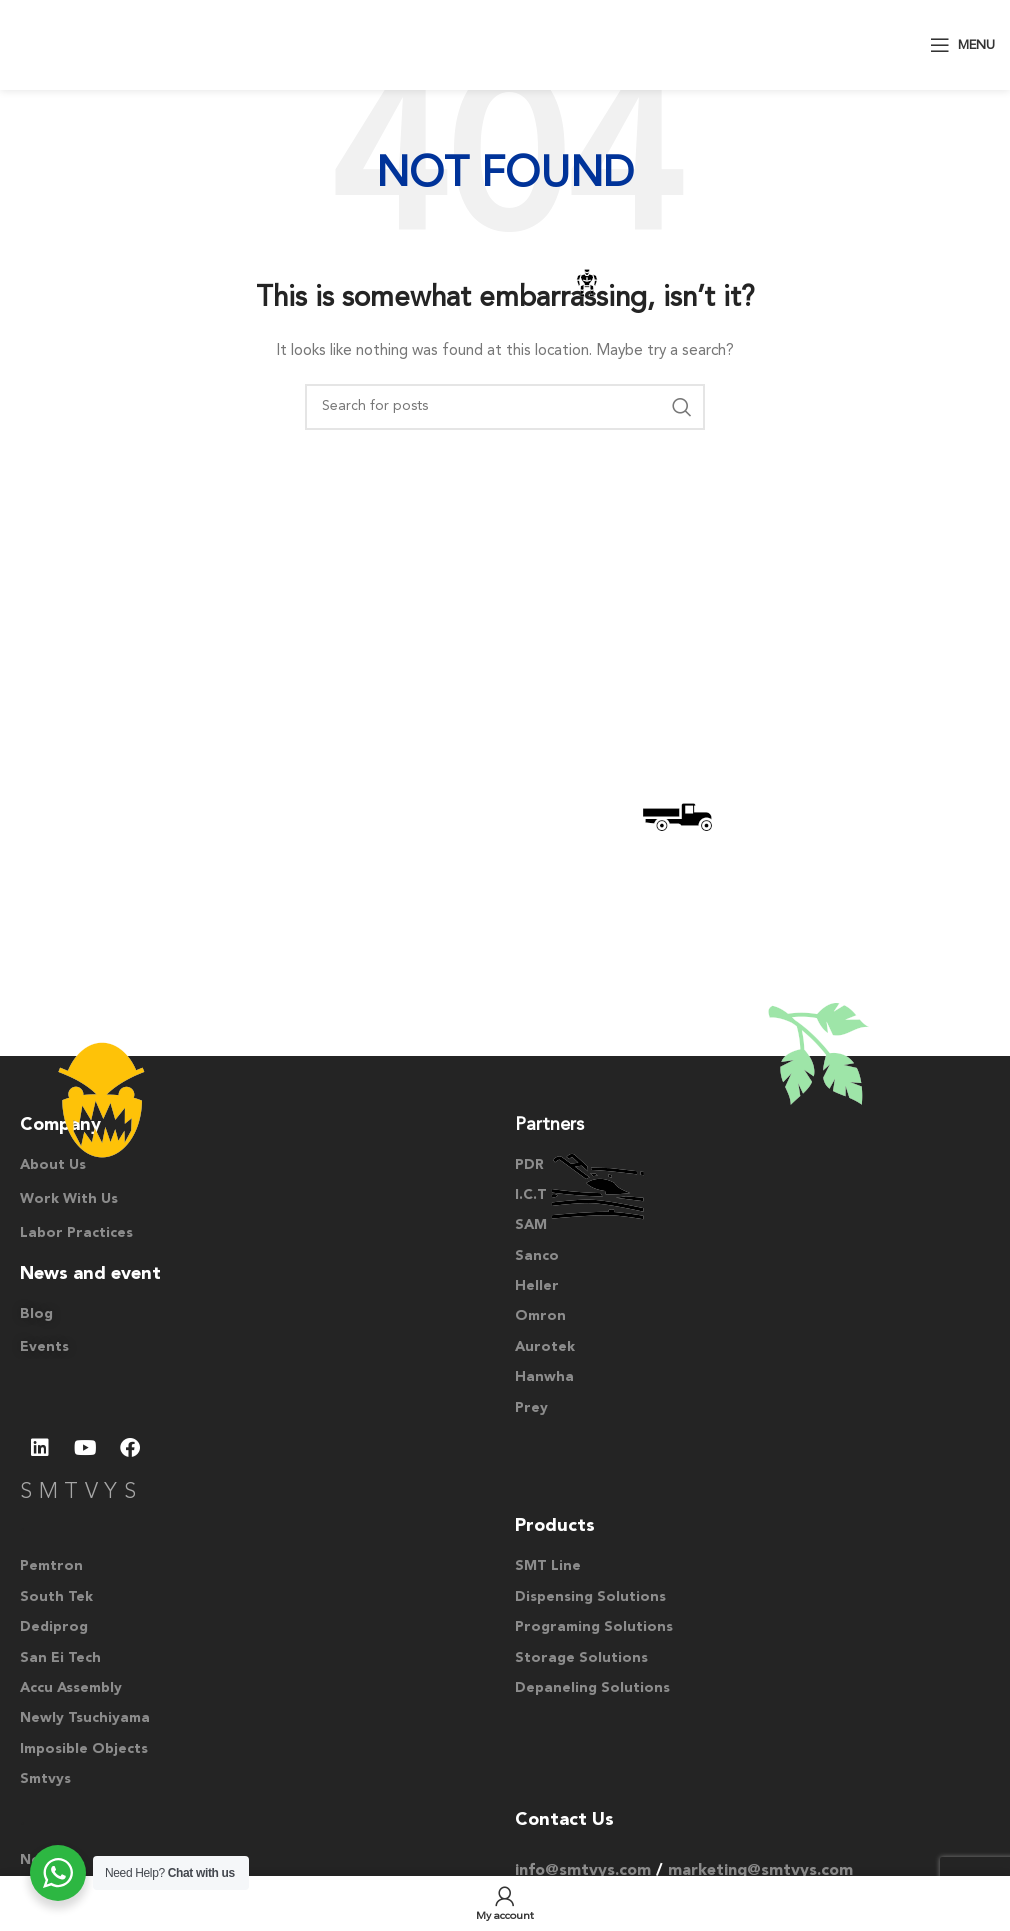 The image size is (1010, 1931). I want to click on select battle mech unit in game, so click(587, 283).